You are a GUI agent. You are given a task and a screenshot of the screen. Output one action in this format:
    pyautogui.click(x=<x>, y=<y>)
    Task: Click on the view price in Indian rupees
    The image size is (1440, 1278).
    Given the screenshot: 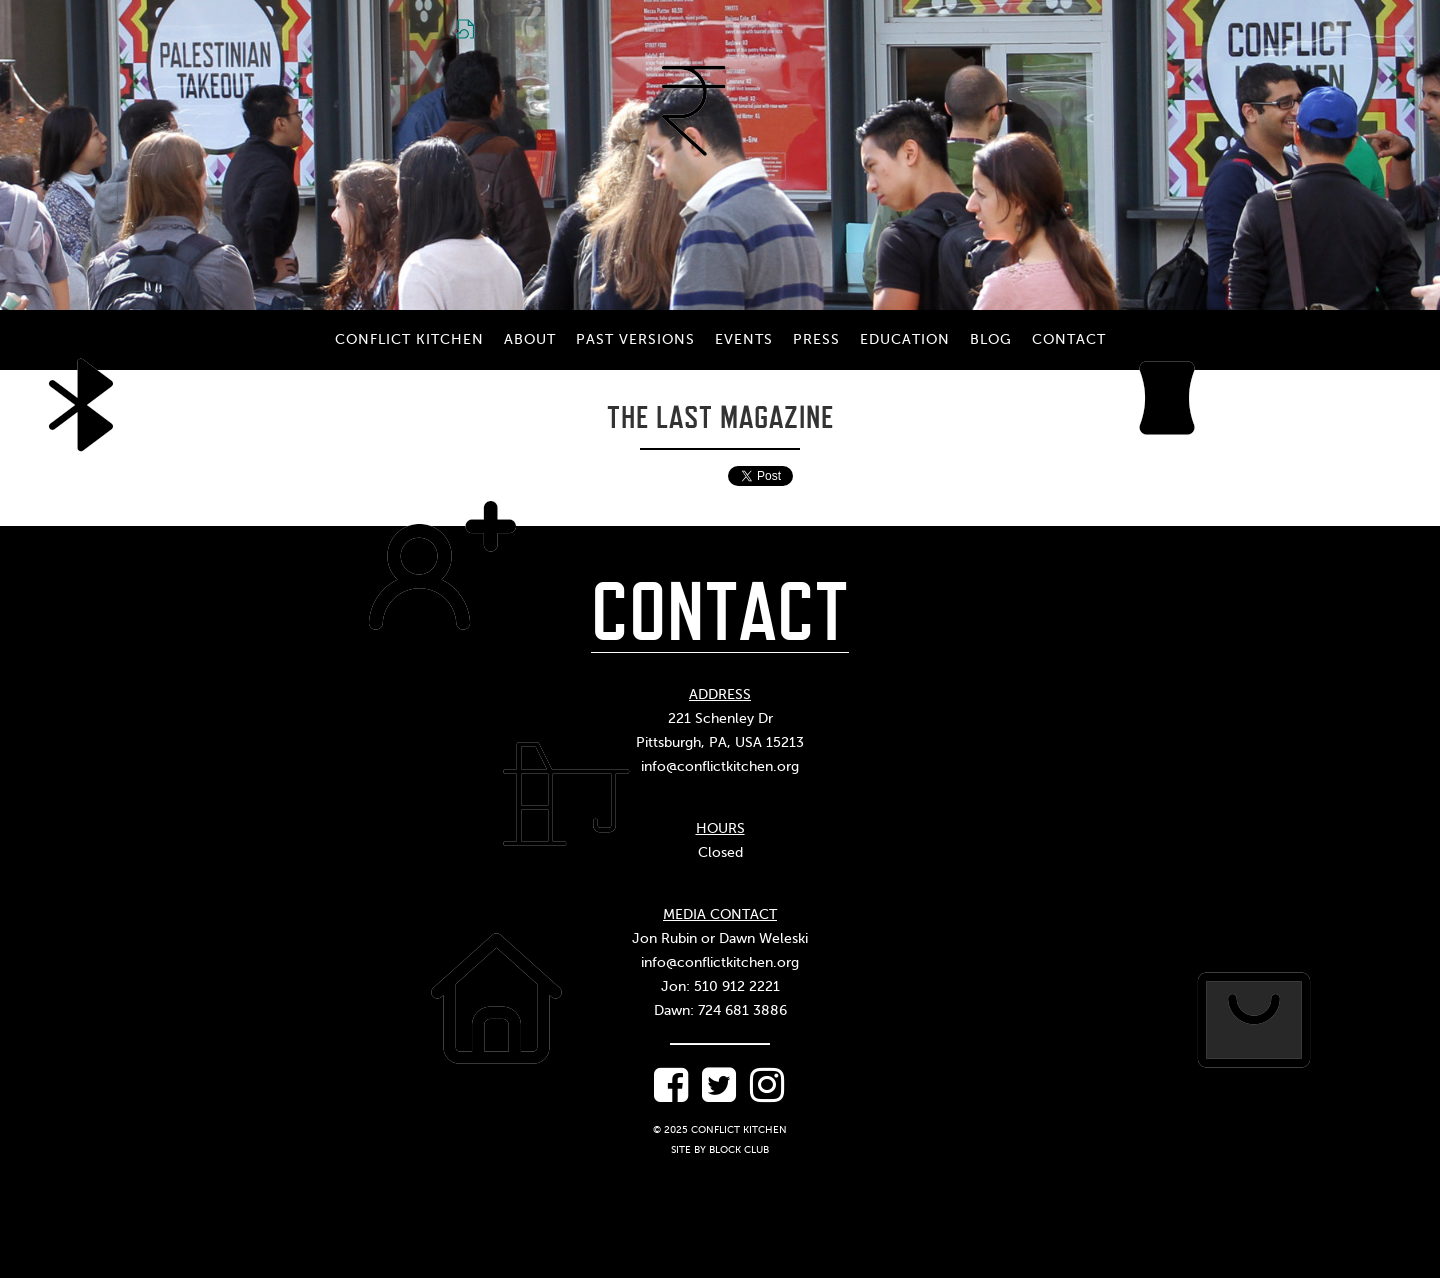 What is the action you would take?
    pyautogui.click(x=690, y=109)
    